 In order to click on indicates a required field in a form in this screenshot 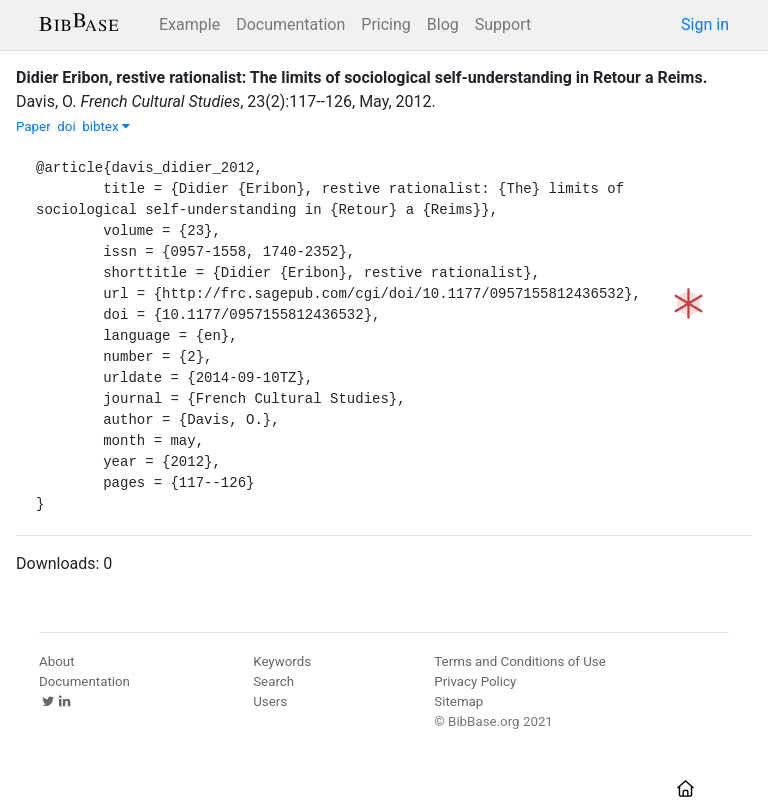, I will do `click(688, 303)`.